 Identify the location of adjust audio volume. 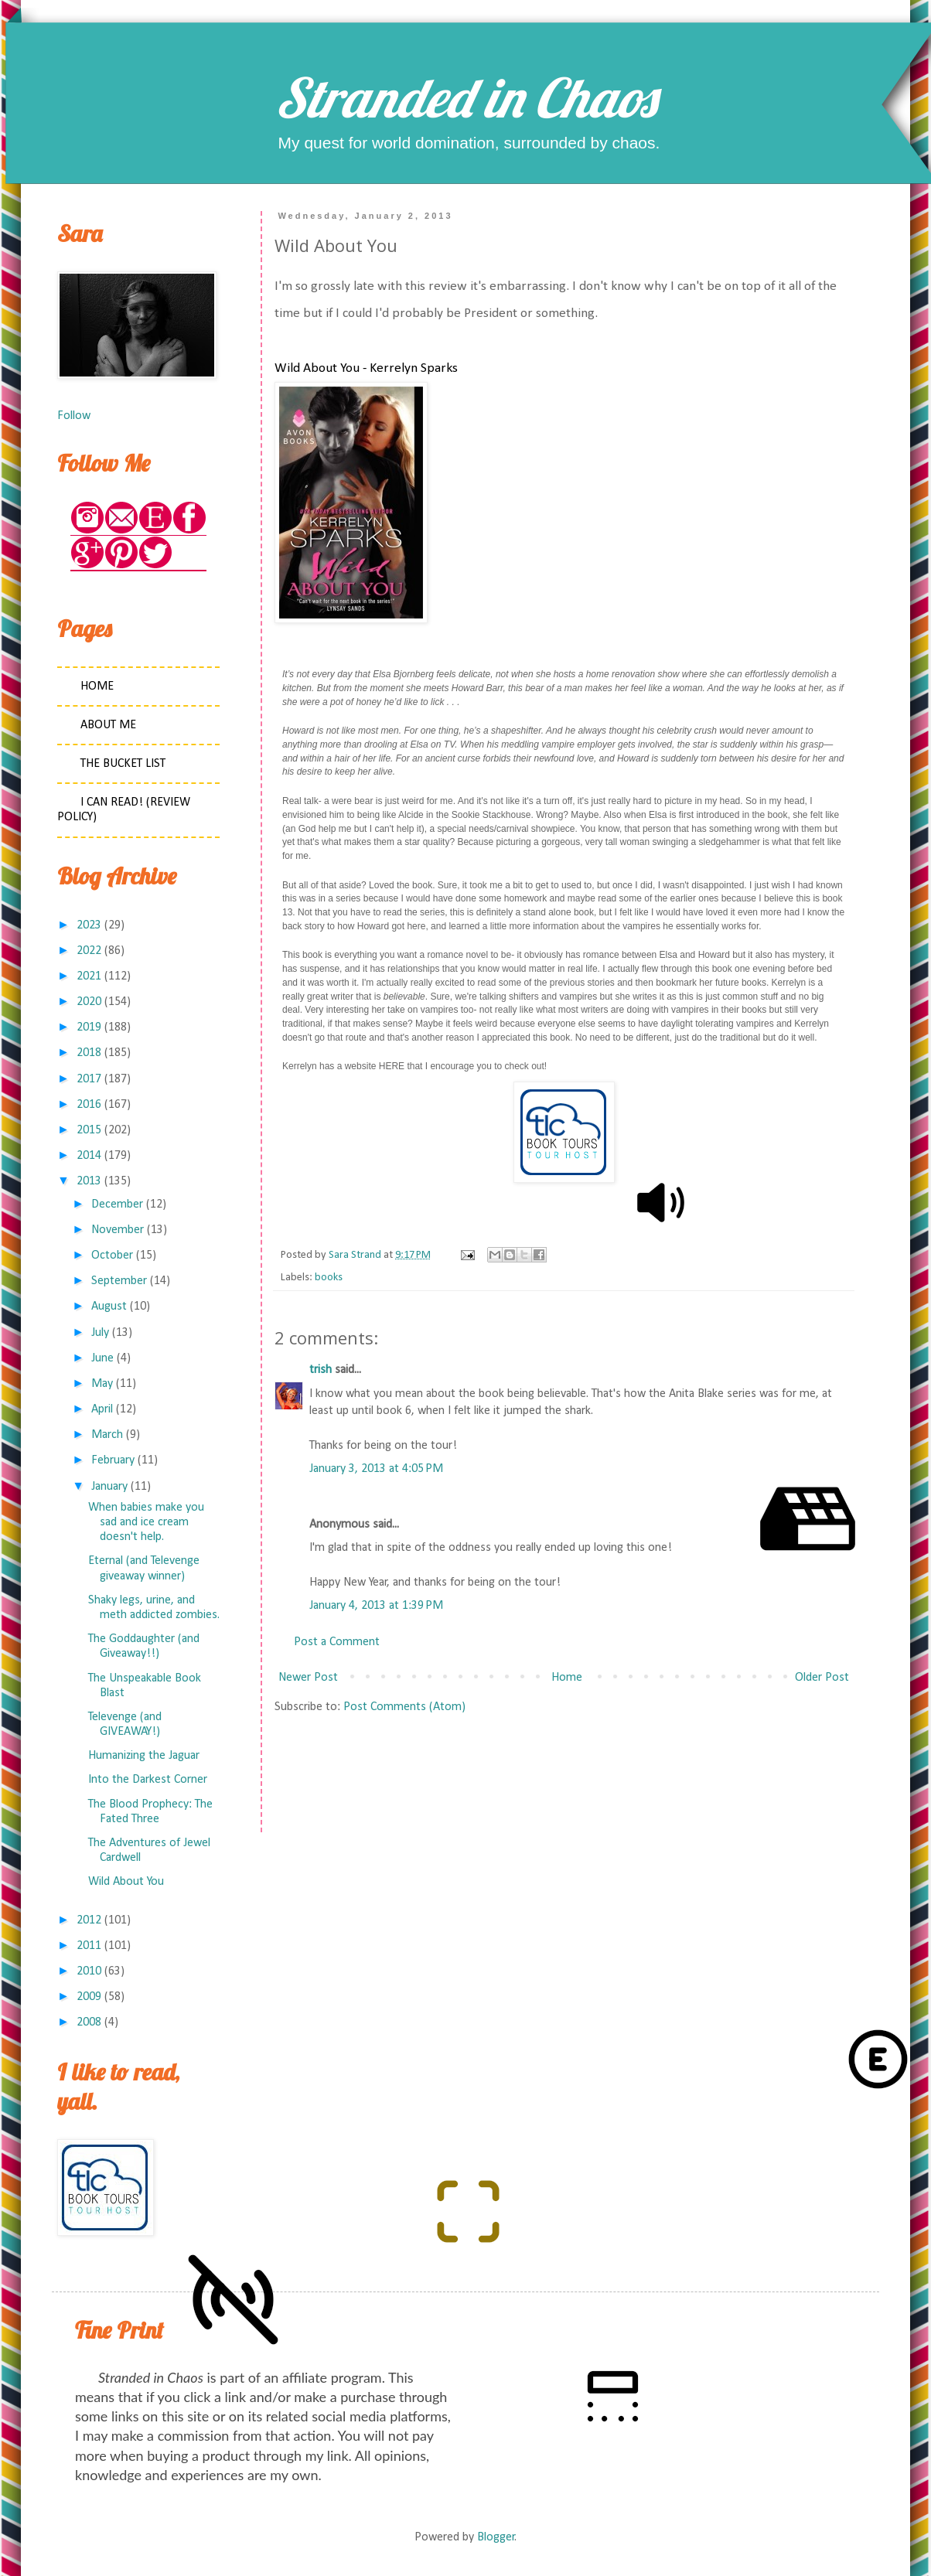
(660, 1202).